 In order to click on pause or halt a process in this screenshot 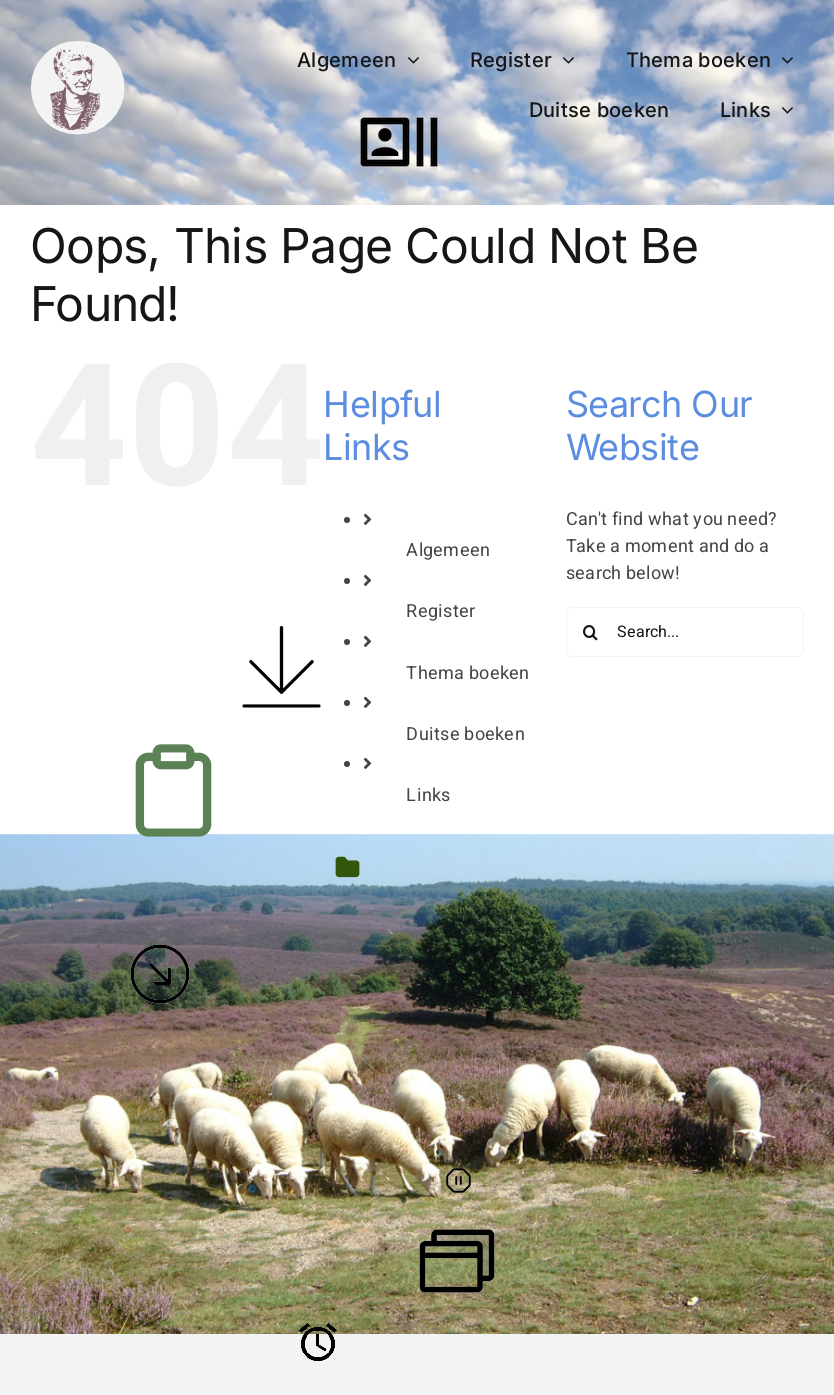, I will do `click(458, 1180)`.